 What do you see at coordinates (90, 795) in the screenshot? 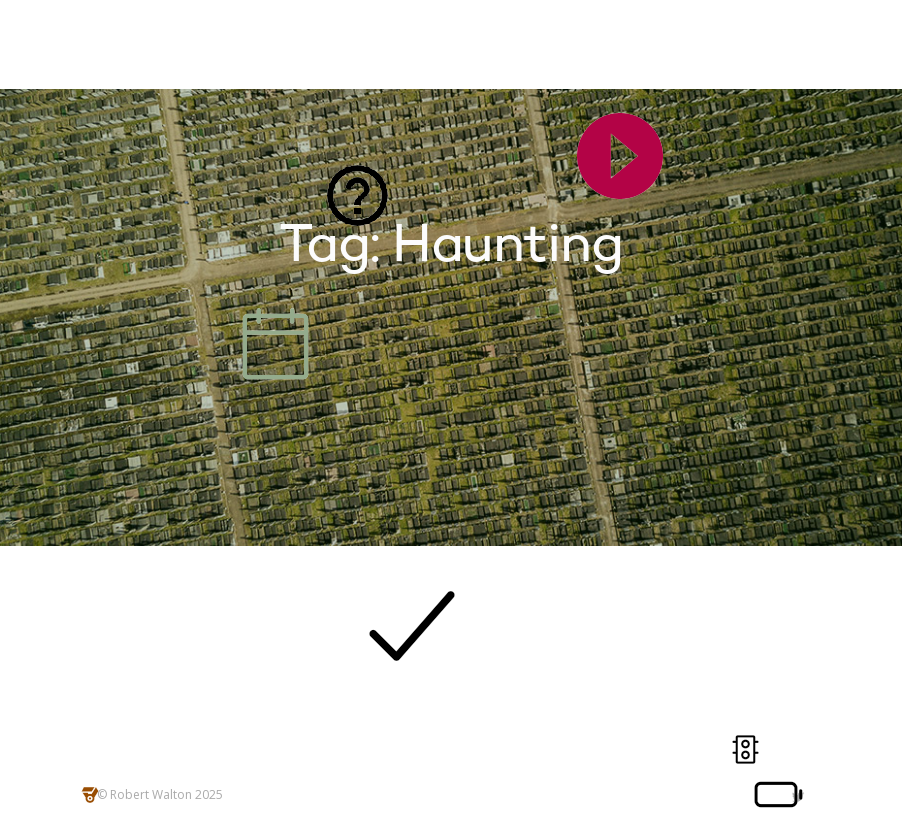
I see `view achievements or awards` at bounding box center [90, 795].